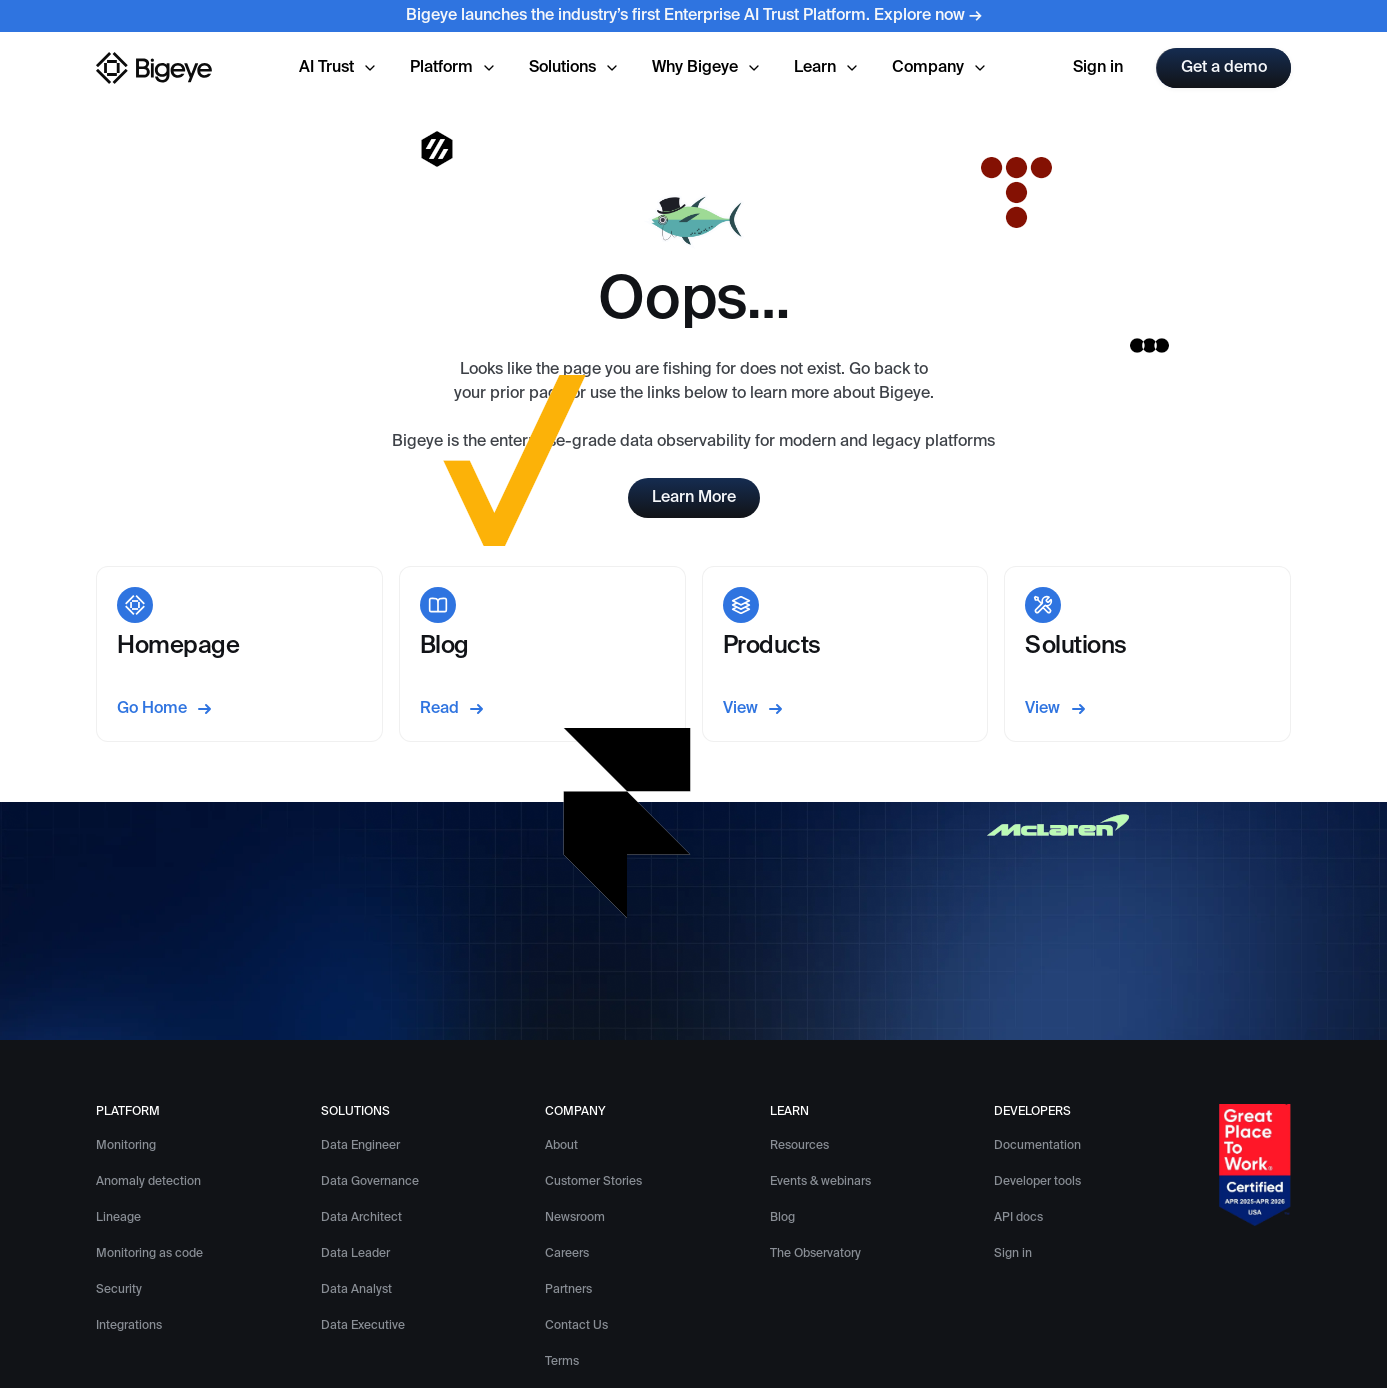  I want to click on open framer design tool, so click(627, 823).